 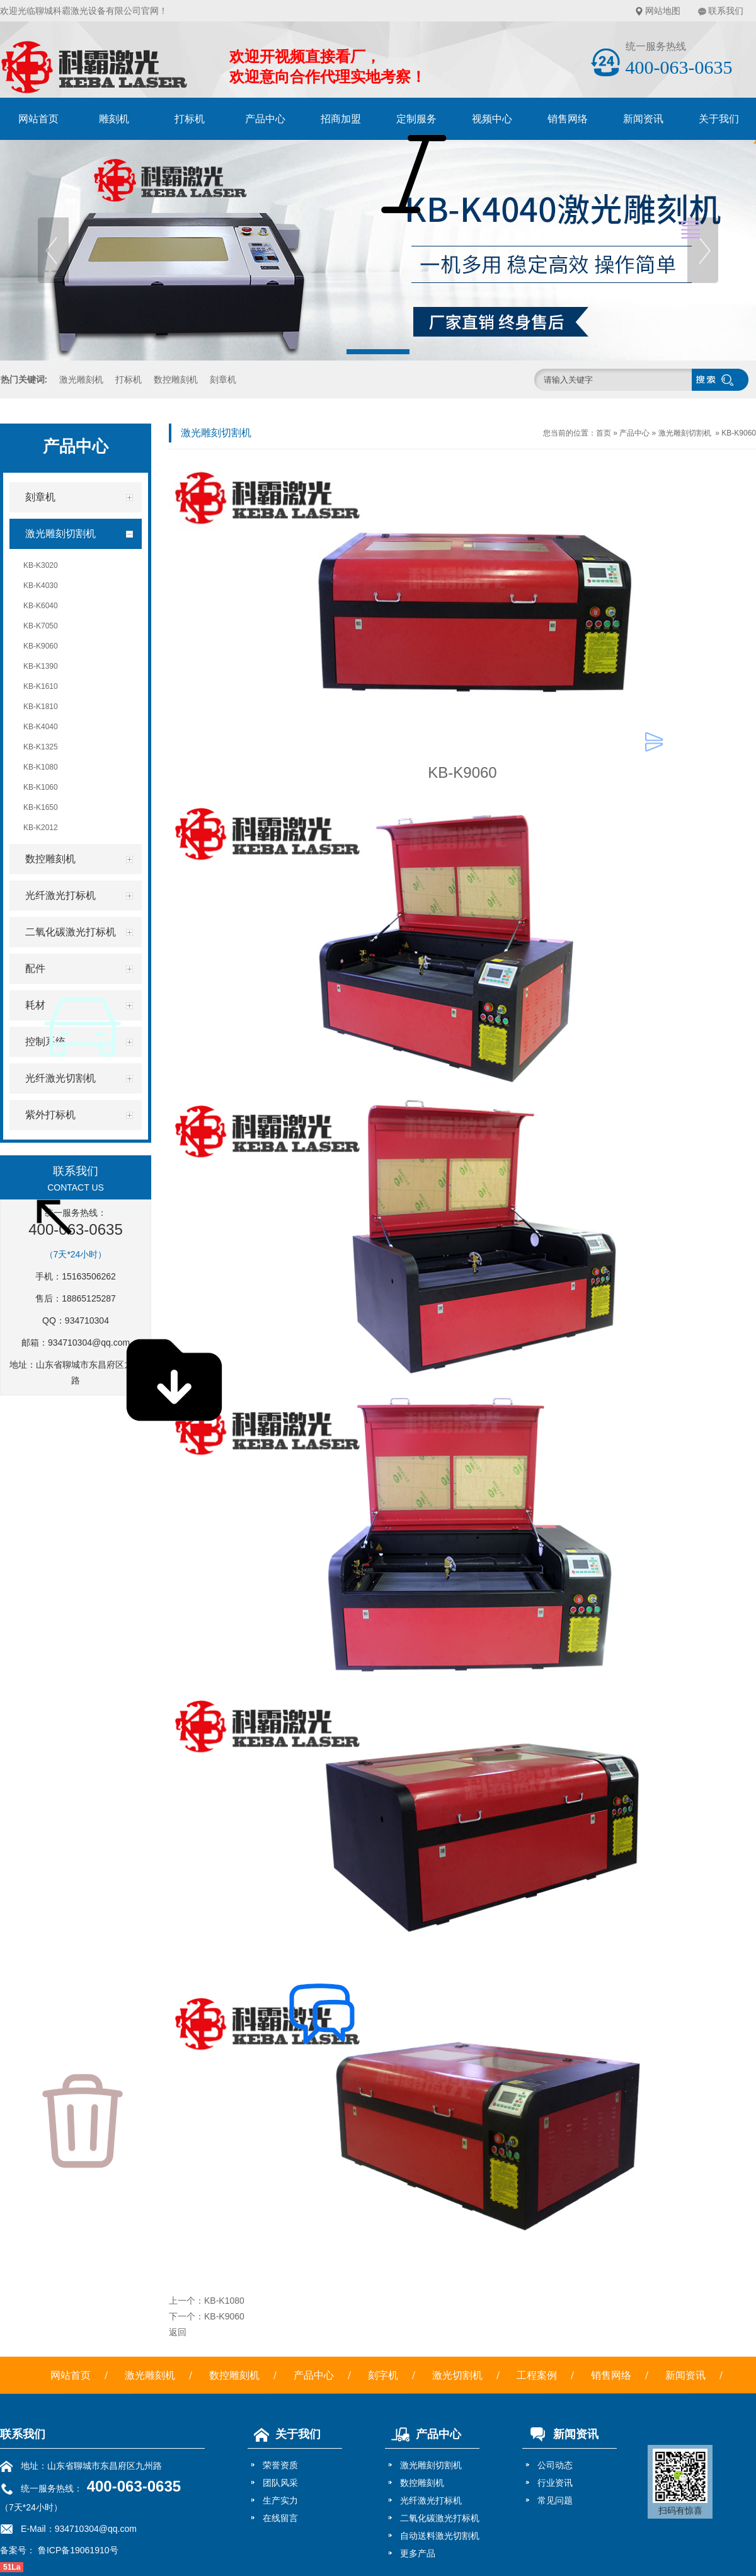 I want to click on delete selected item, so click(x=83, y=2121).